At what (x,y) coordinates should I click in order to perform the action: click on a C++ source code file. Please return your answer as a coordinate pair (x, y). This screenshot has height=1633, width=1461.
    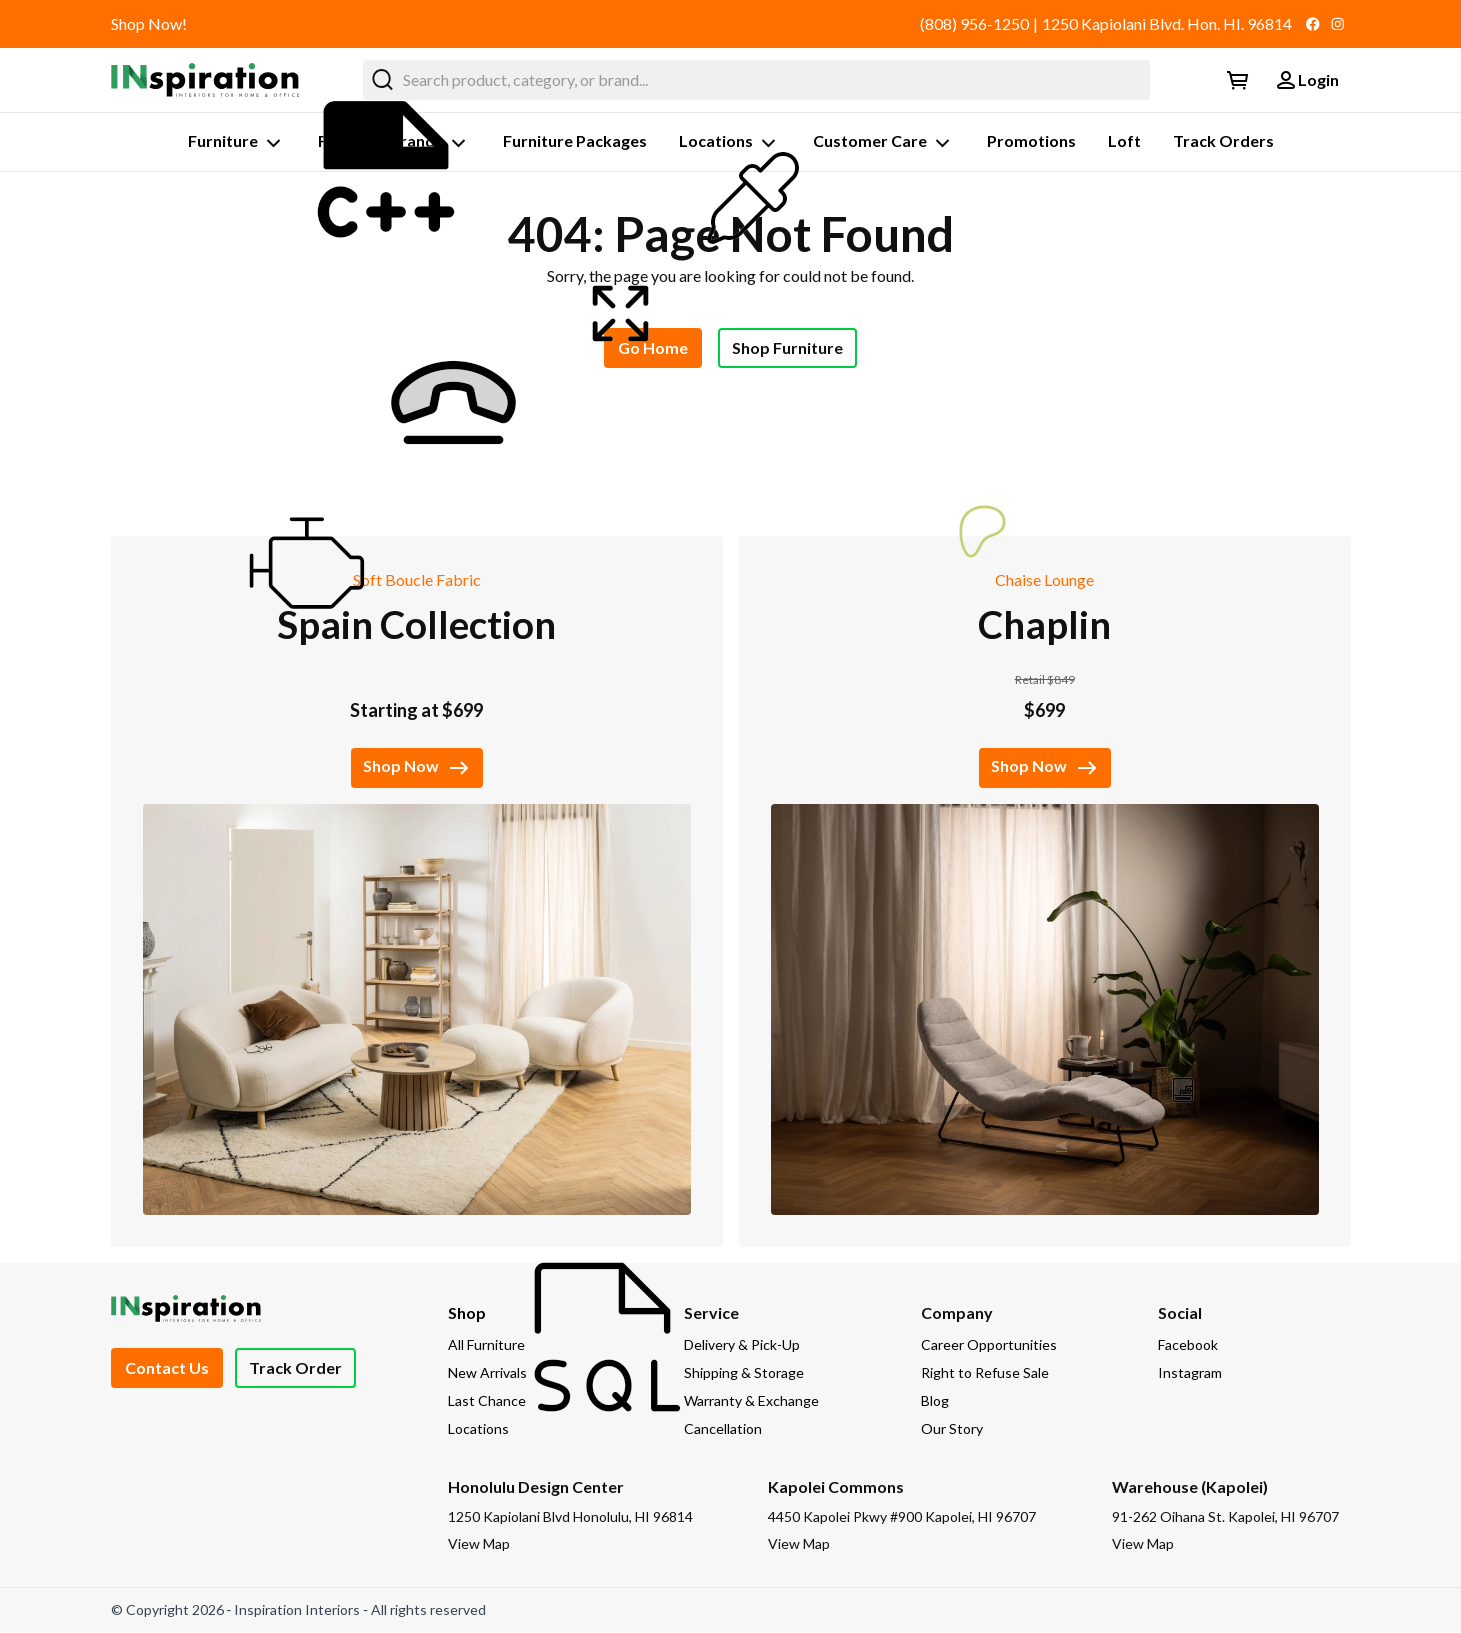
    Looking at the image, I should click on (386, 175).